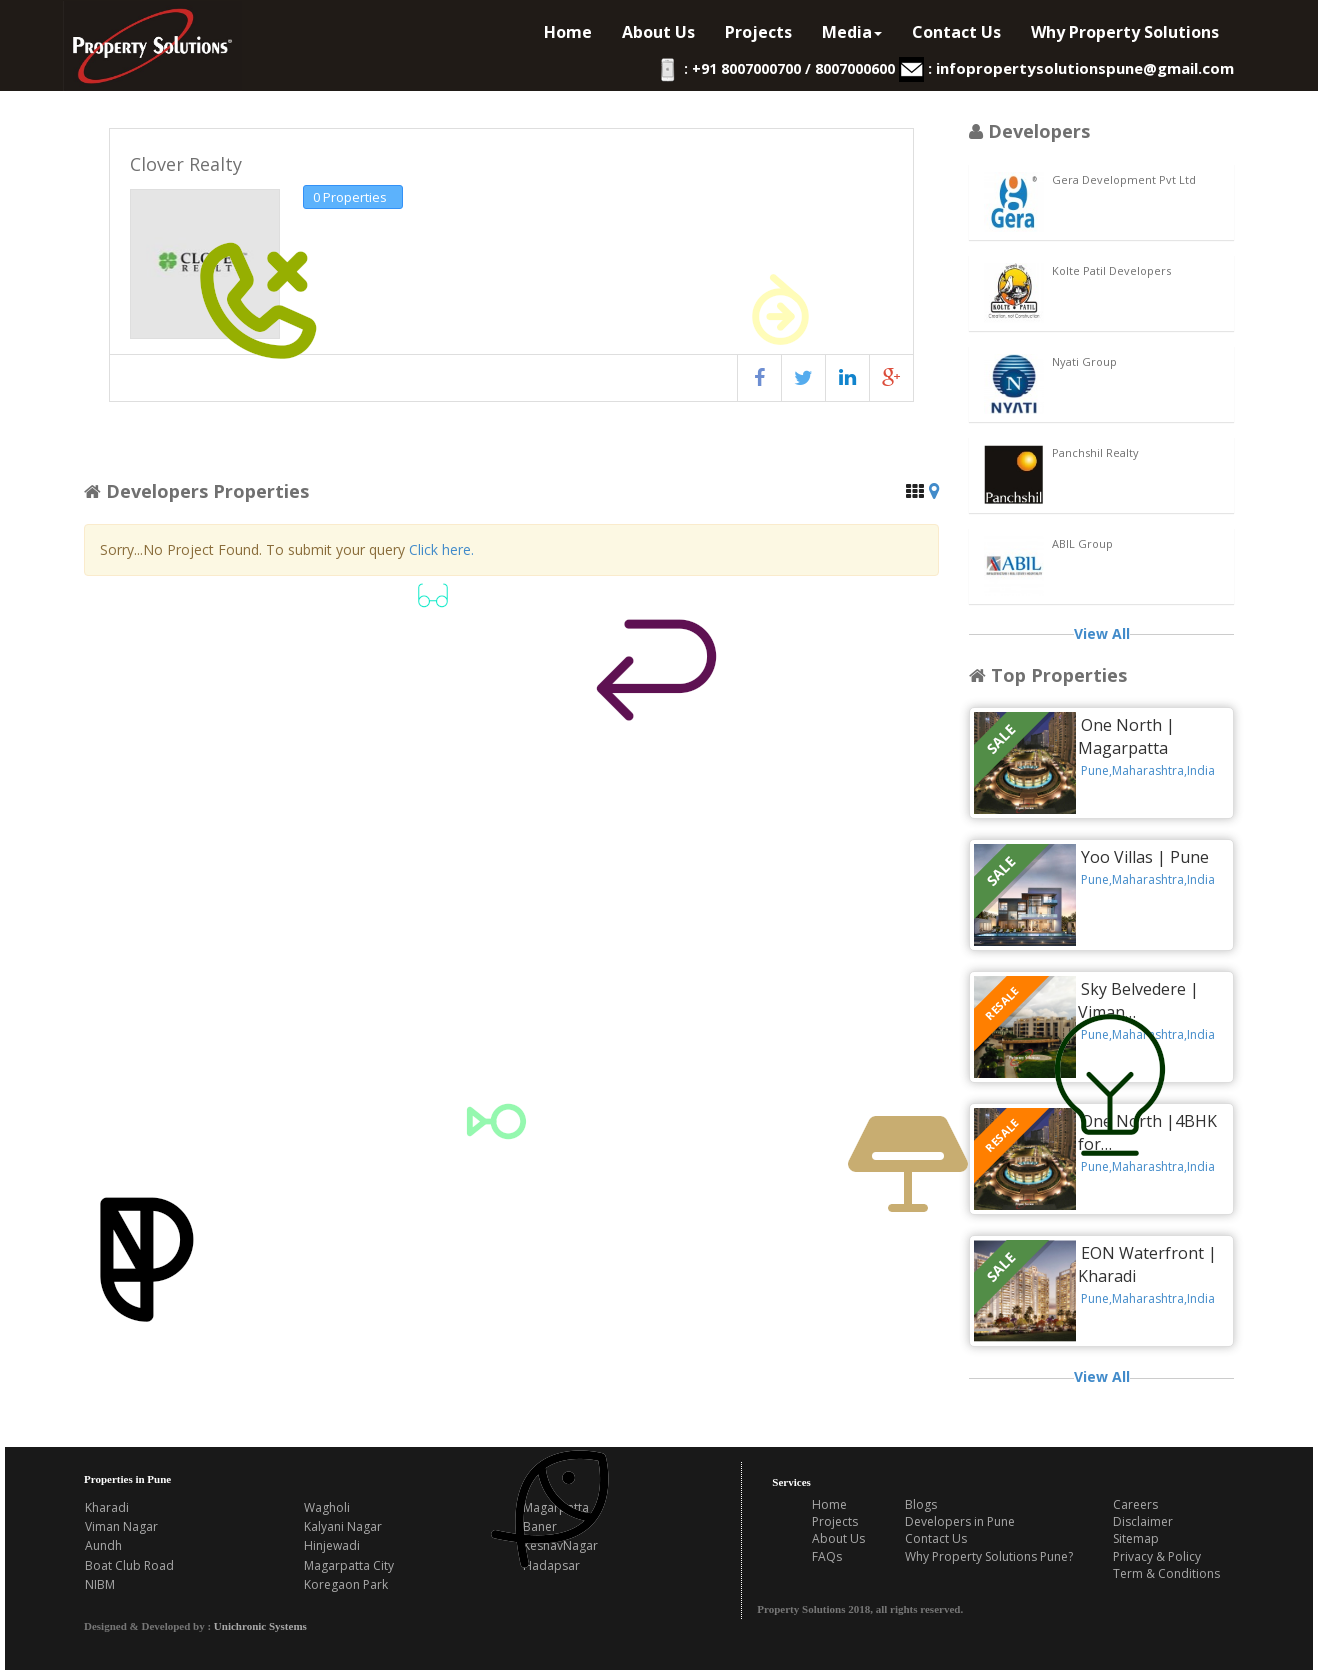 This screenshot has height=1670, width=1318. What do you see at coordinates (260, 298) in the screenshot?
I see `end or reject a phone call` at bounding box center [260, 298].